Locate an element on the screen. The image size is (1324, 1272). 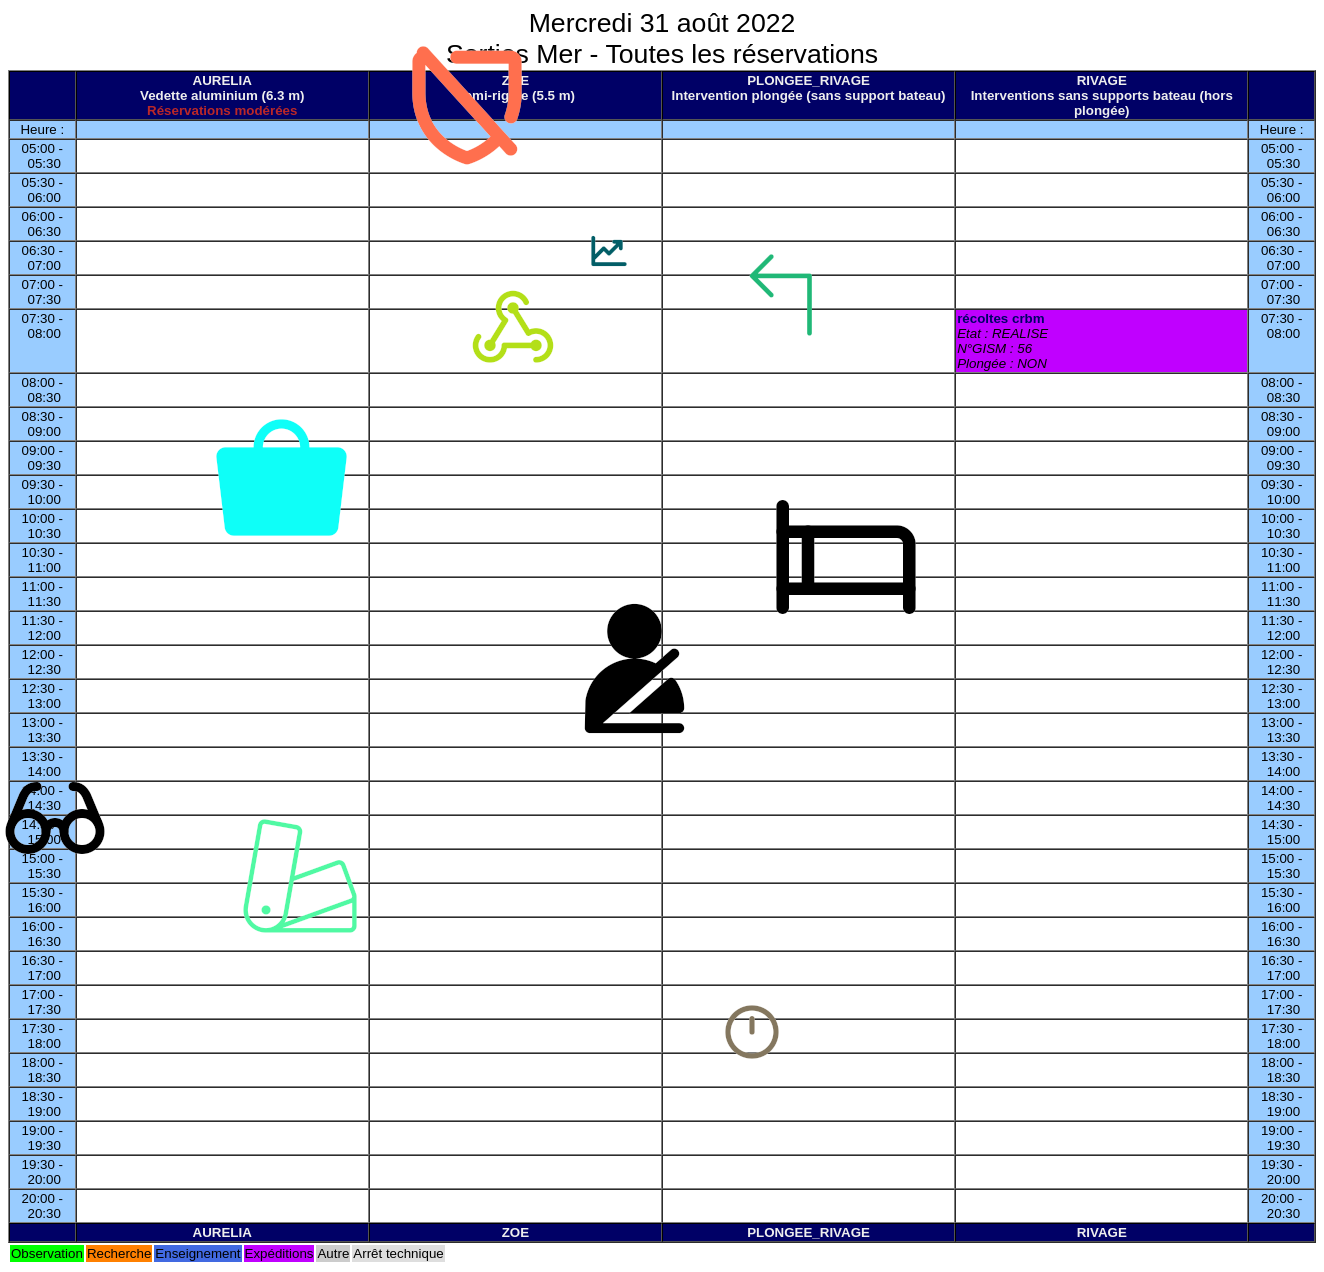
indicates seatbelt status or safety reminder is located at coordinates (634, 668).